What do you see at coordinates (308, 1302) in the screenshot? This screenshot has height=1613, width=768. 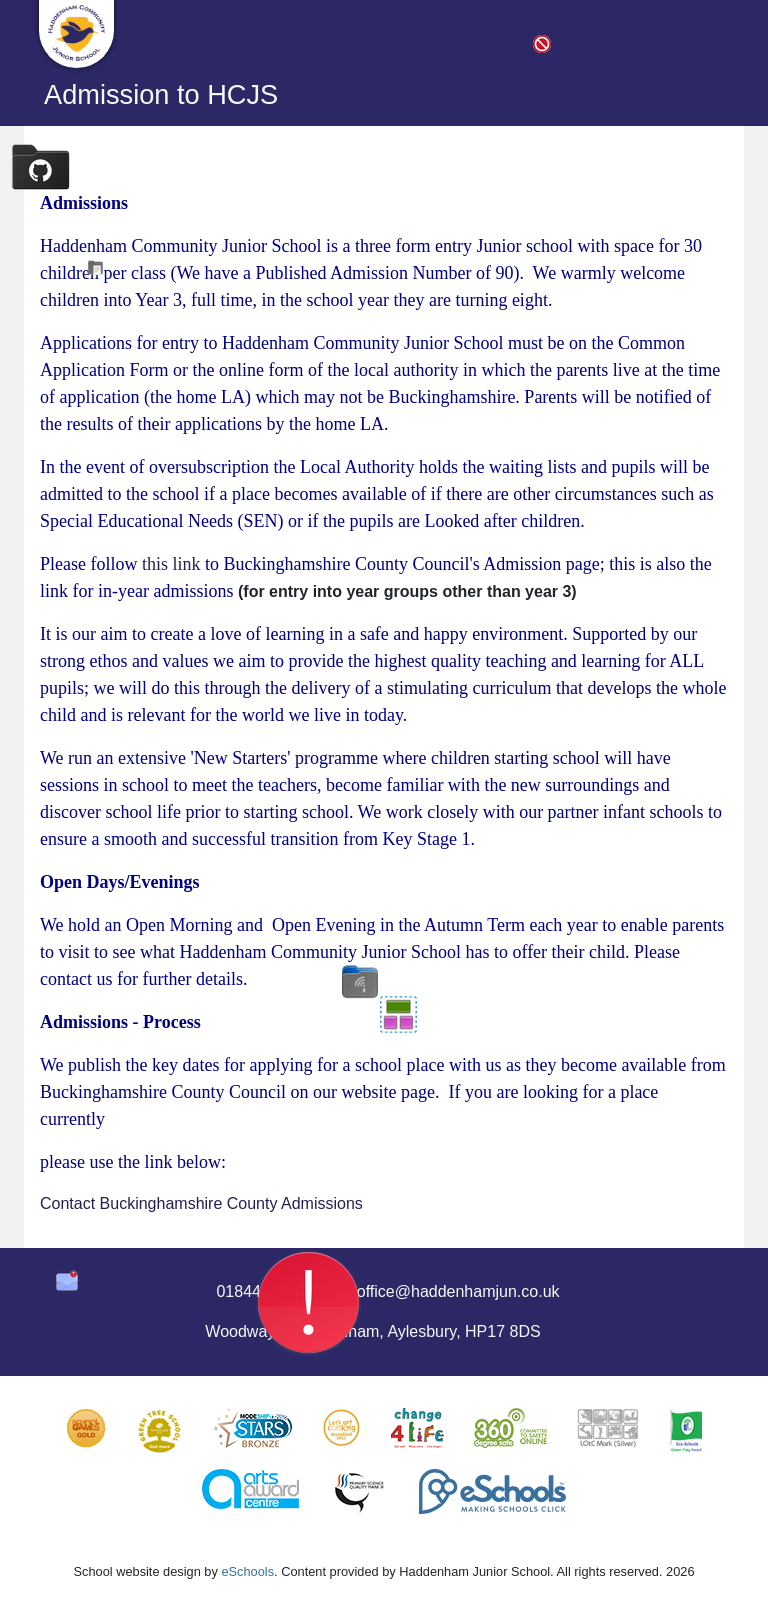 I see `indicates a warning or alert requiring attention` at bounding box center [308, 1302].